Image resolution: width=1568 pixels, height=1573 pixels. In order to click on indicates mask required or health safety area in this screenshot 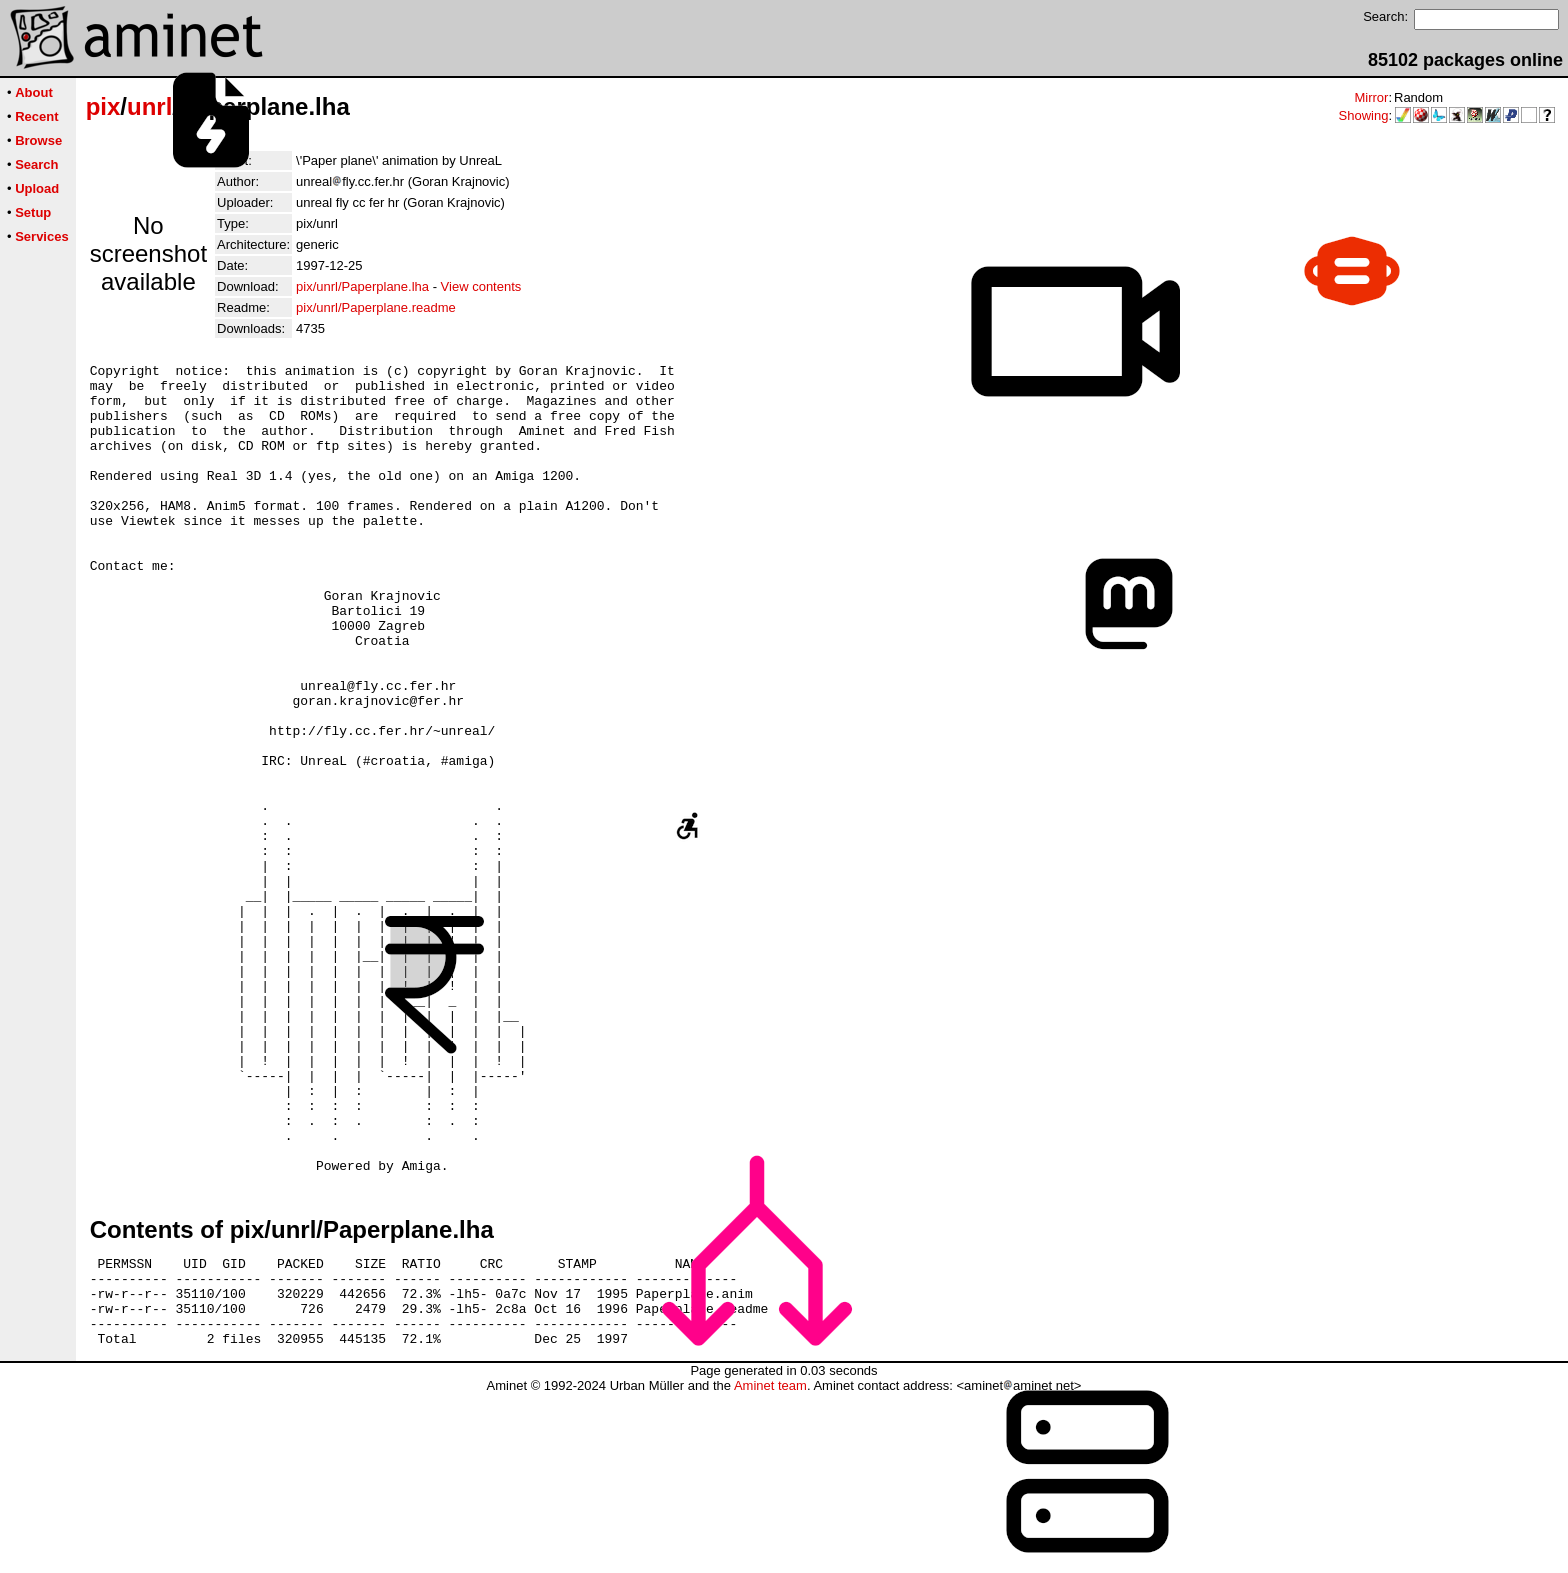, I will do `click(1352, 271)`.